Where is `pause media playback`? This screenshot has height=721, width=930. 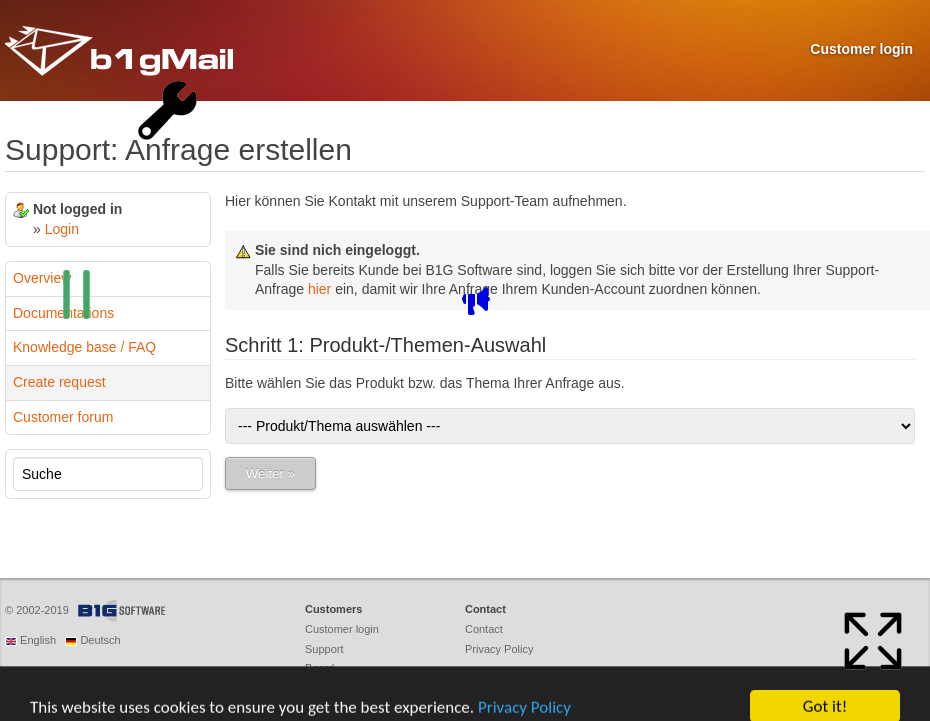
pause media playback is located at coordinates (76, 294).